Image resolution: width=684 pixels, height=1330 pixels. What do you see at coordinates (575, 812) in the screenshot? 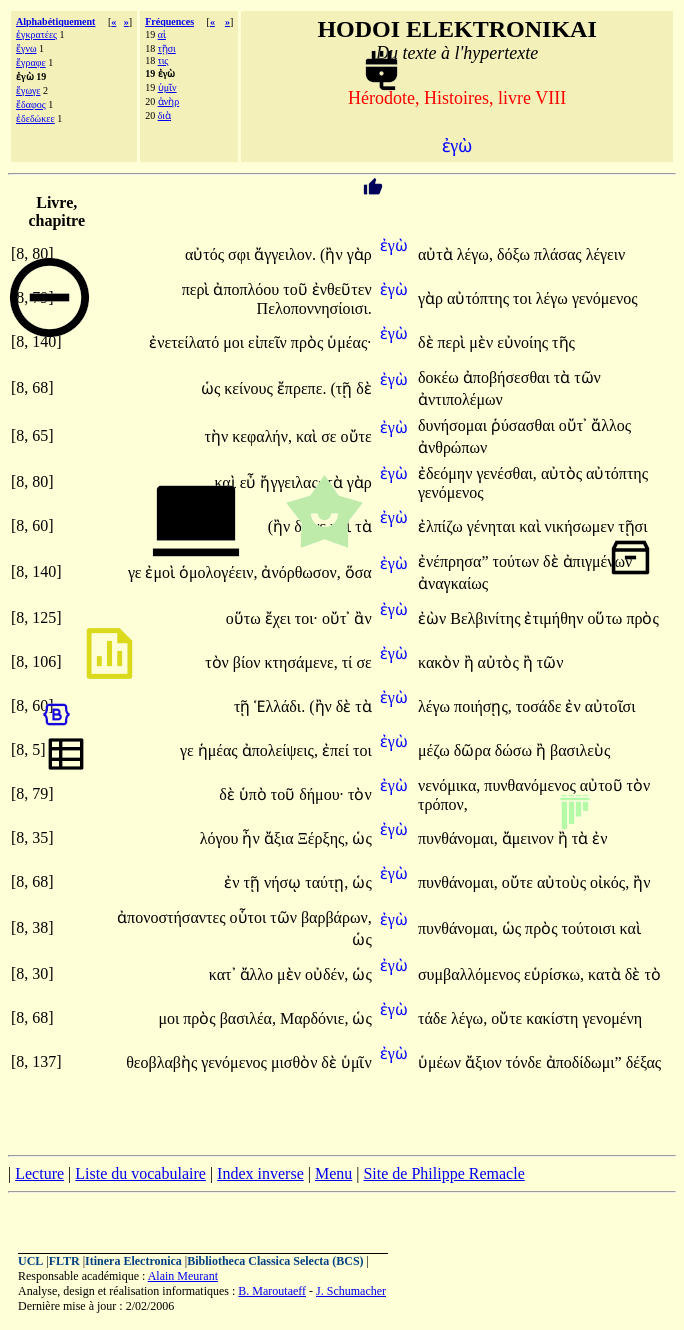
I see `pytest testing framework logo` at bounding box center [575, 812].